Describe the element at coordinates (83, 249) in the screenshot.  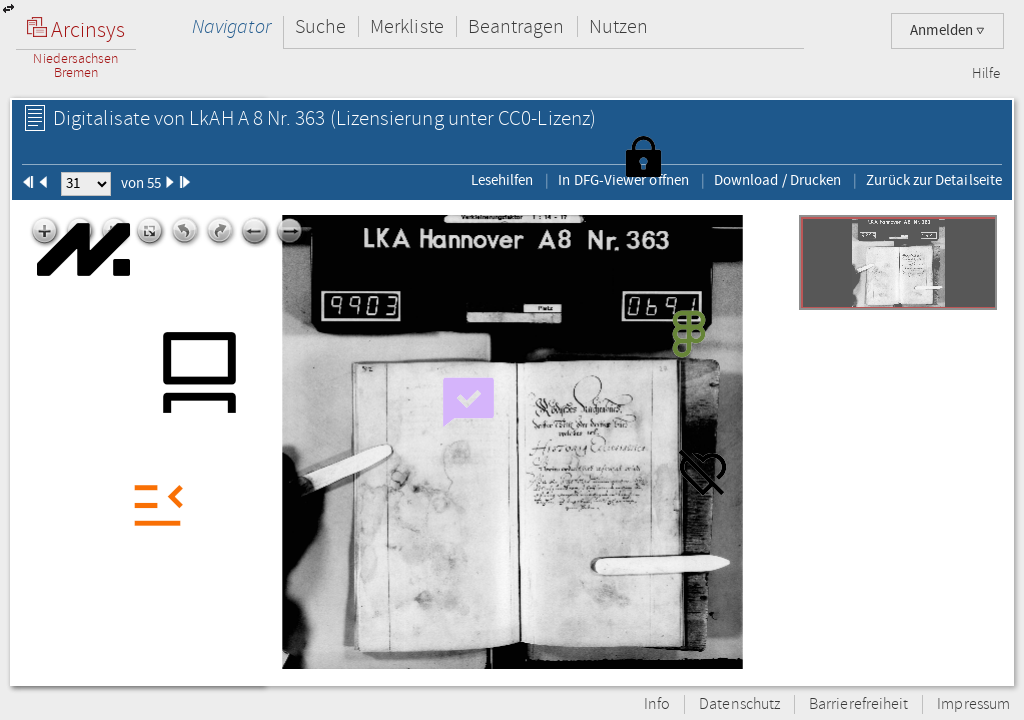
I see `meizu brand logo` at that location.